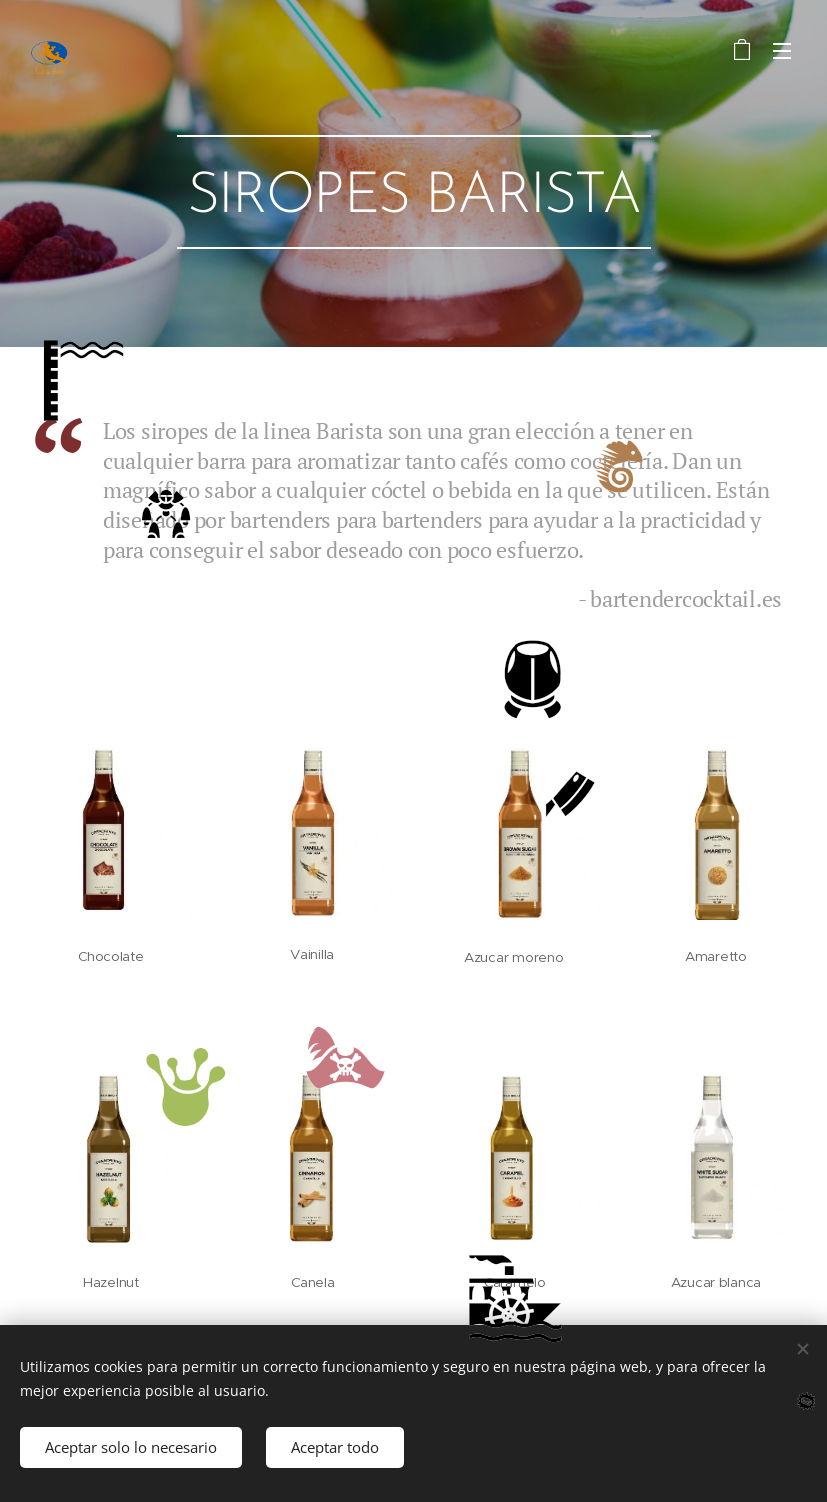 This screenshot has width=827, height=1502. I want to click on access robot or automaton character, so click(166, 514).